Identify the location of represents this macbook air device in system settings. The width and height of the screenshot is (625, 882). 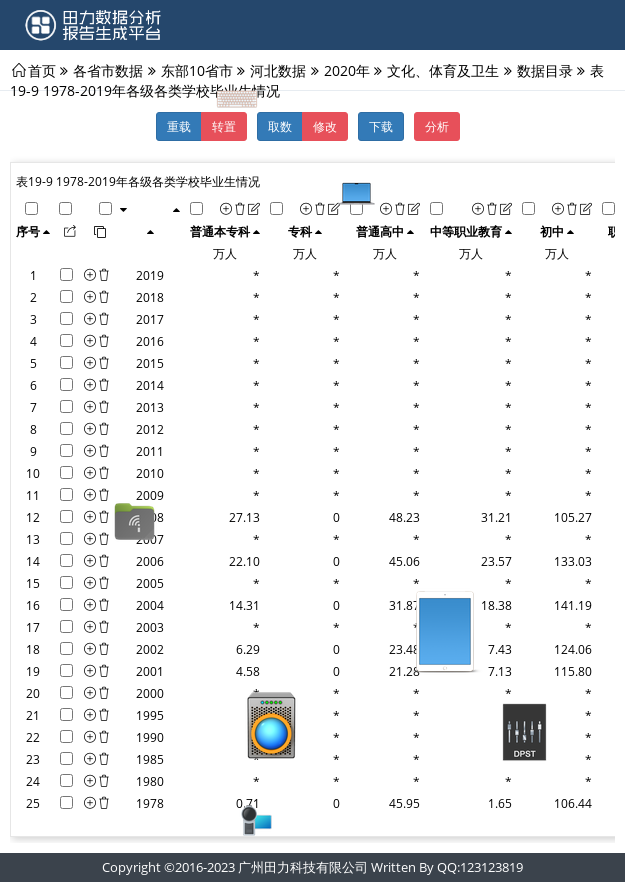
(356, 190).